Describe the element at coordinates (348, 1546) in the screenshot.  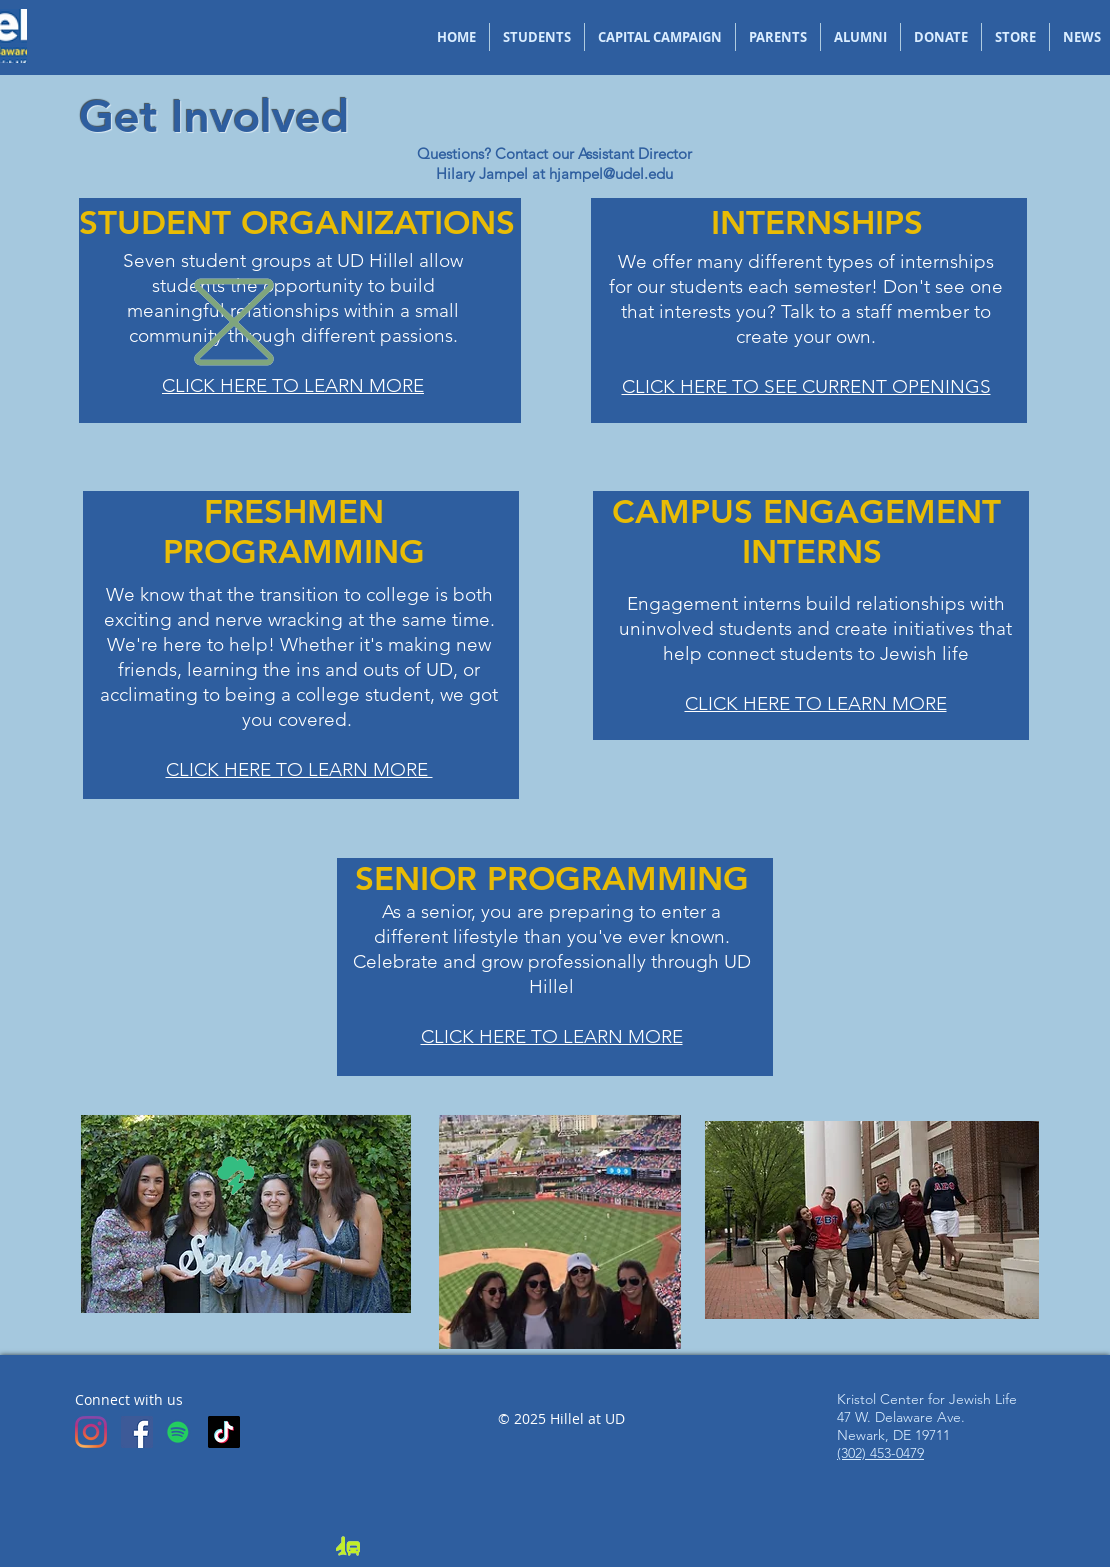
I see `select shipping method for your order` at that location.